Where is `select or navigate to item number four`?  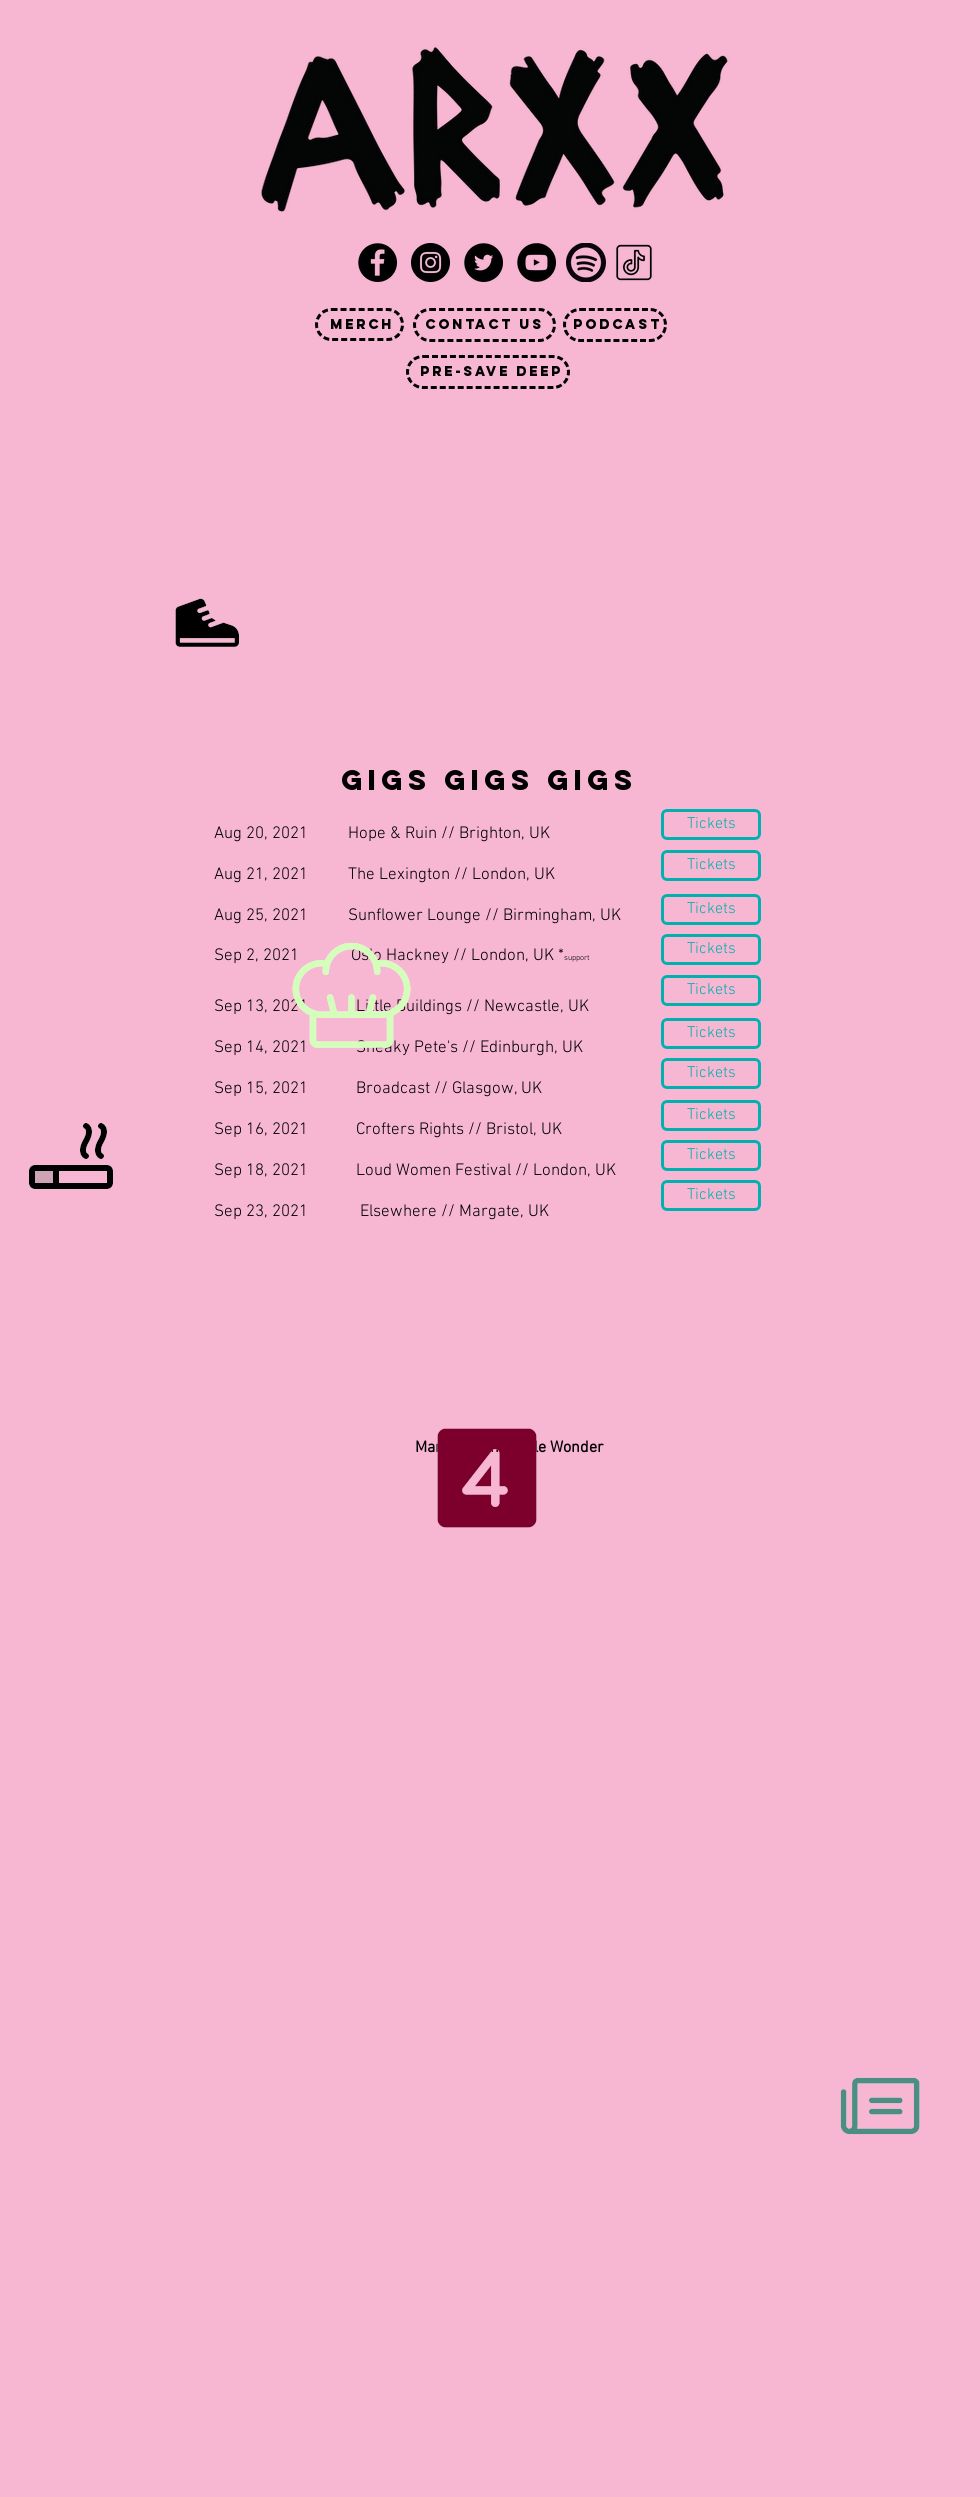 select or navigate to item number four is located at coordinates (487, 1478).